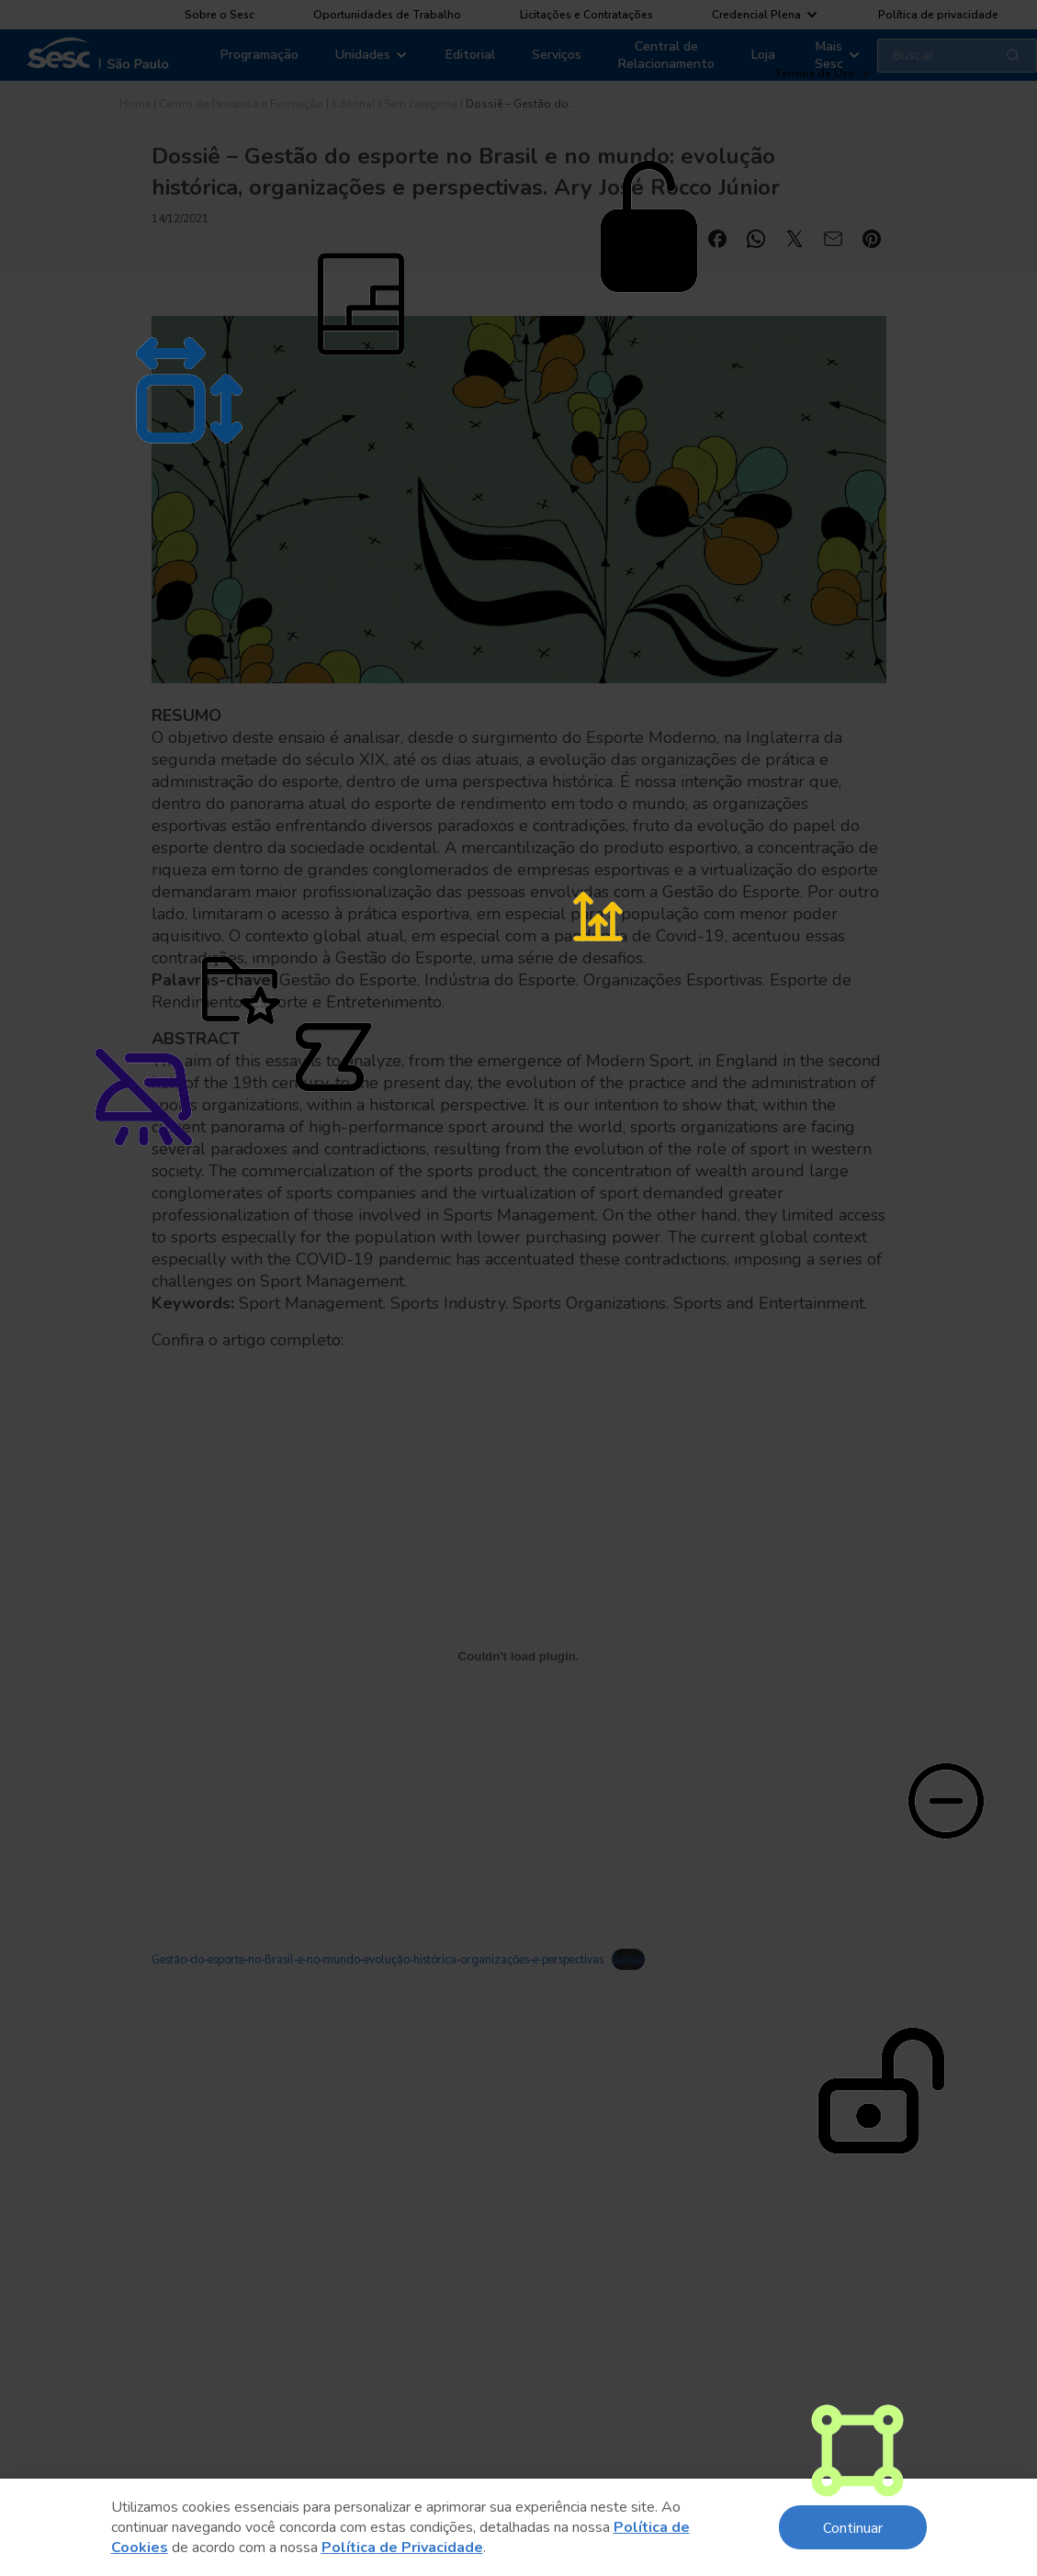  What do you see at coordinates (881, 2090) in the screenshot?
I see `unlocked or unsecured state` at bounding box center [881, 2090].